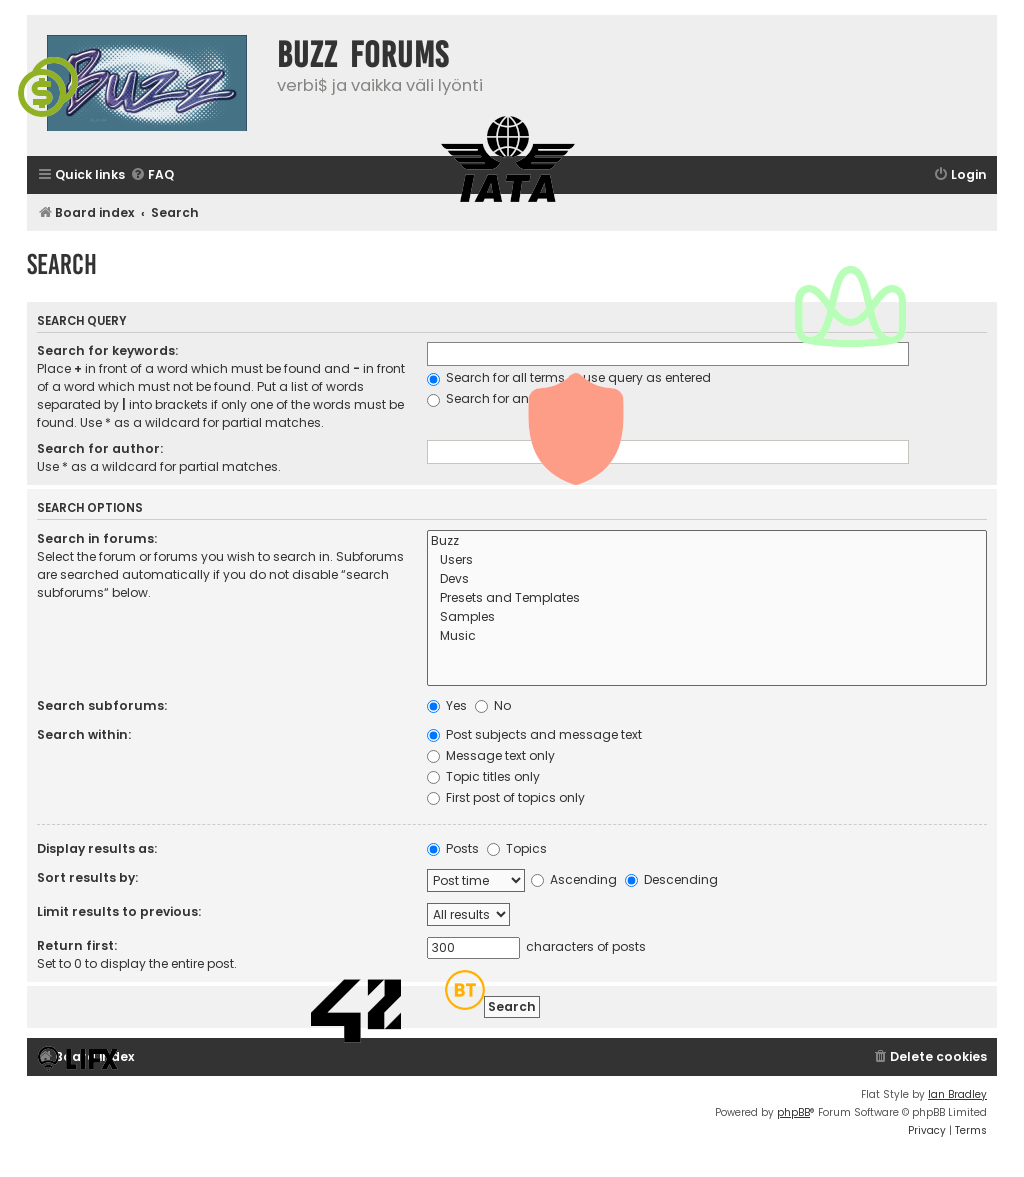 This screenshot has height=1177, width=1024. What do you see at coordinates (576, 429) in the screenshot?
I see `open NextDNS settings` at bounding box center [576, 429].